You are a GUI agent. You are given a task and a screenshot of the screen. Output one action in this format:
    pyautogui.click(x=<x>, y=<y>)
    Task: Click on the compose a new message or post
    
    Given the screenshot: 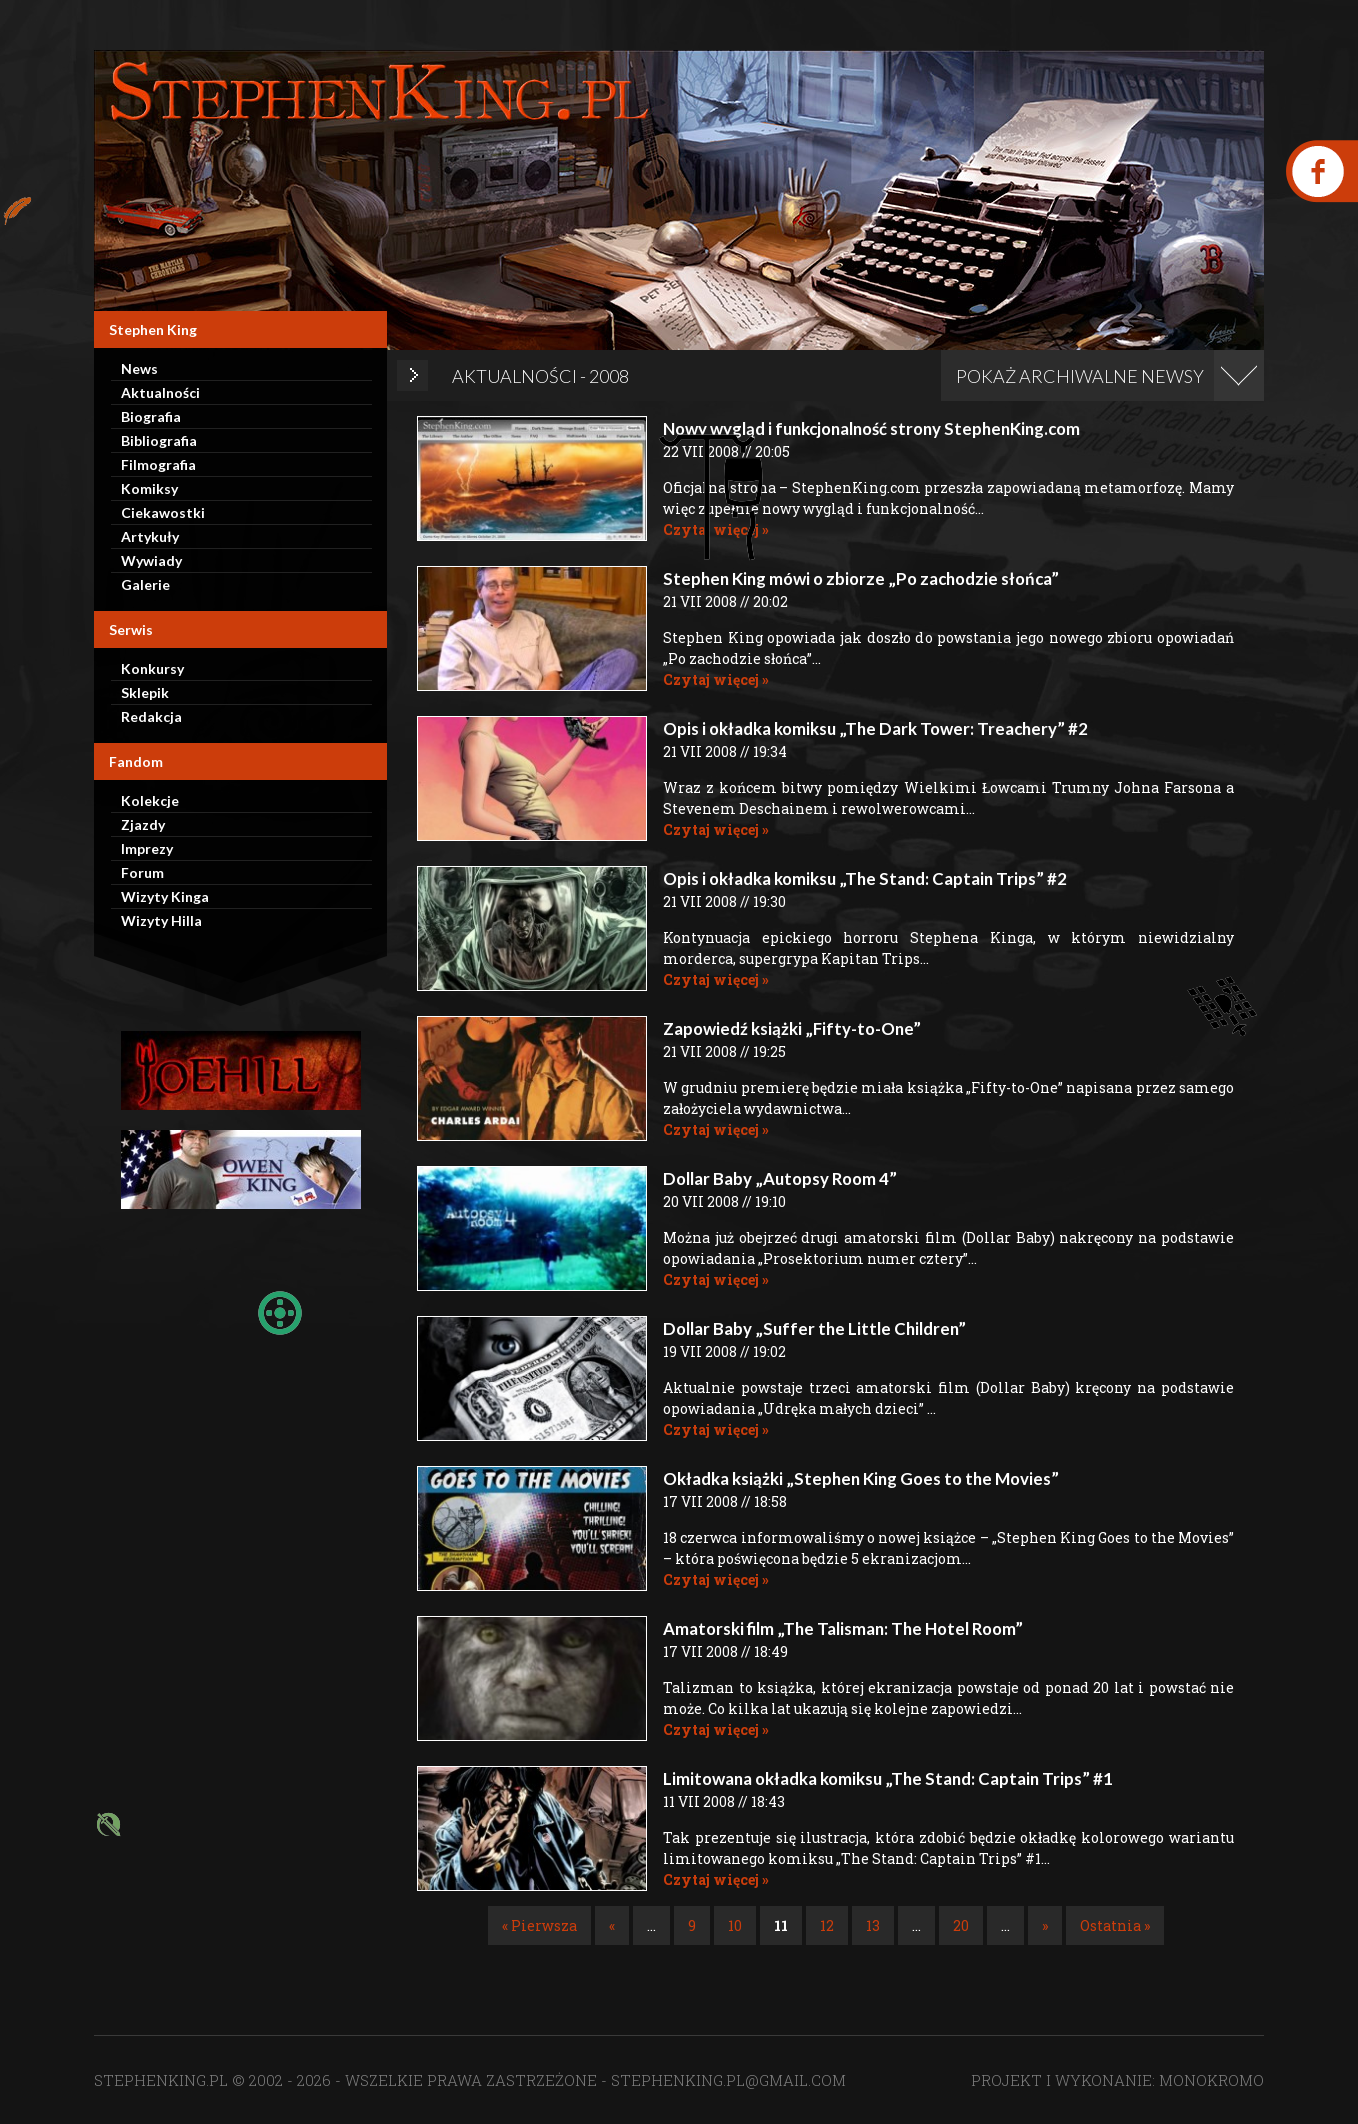 What is the action you would take?
    pyautogui.click(x=17, y=211)
    